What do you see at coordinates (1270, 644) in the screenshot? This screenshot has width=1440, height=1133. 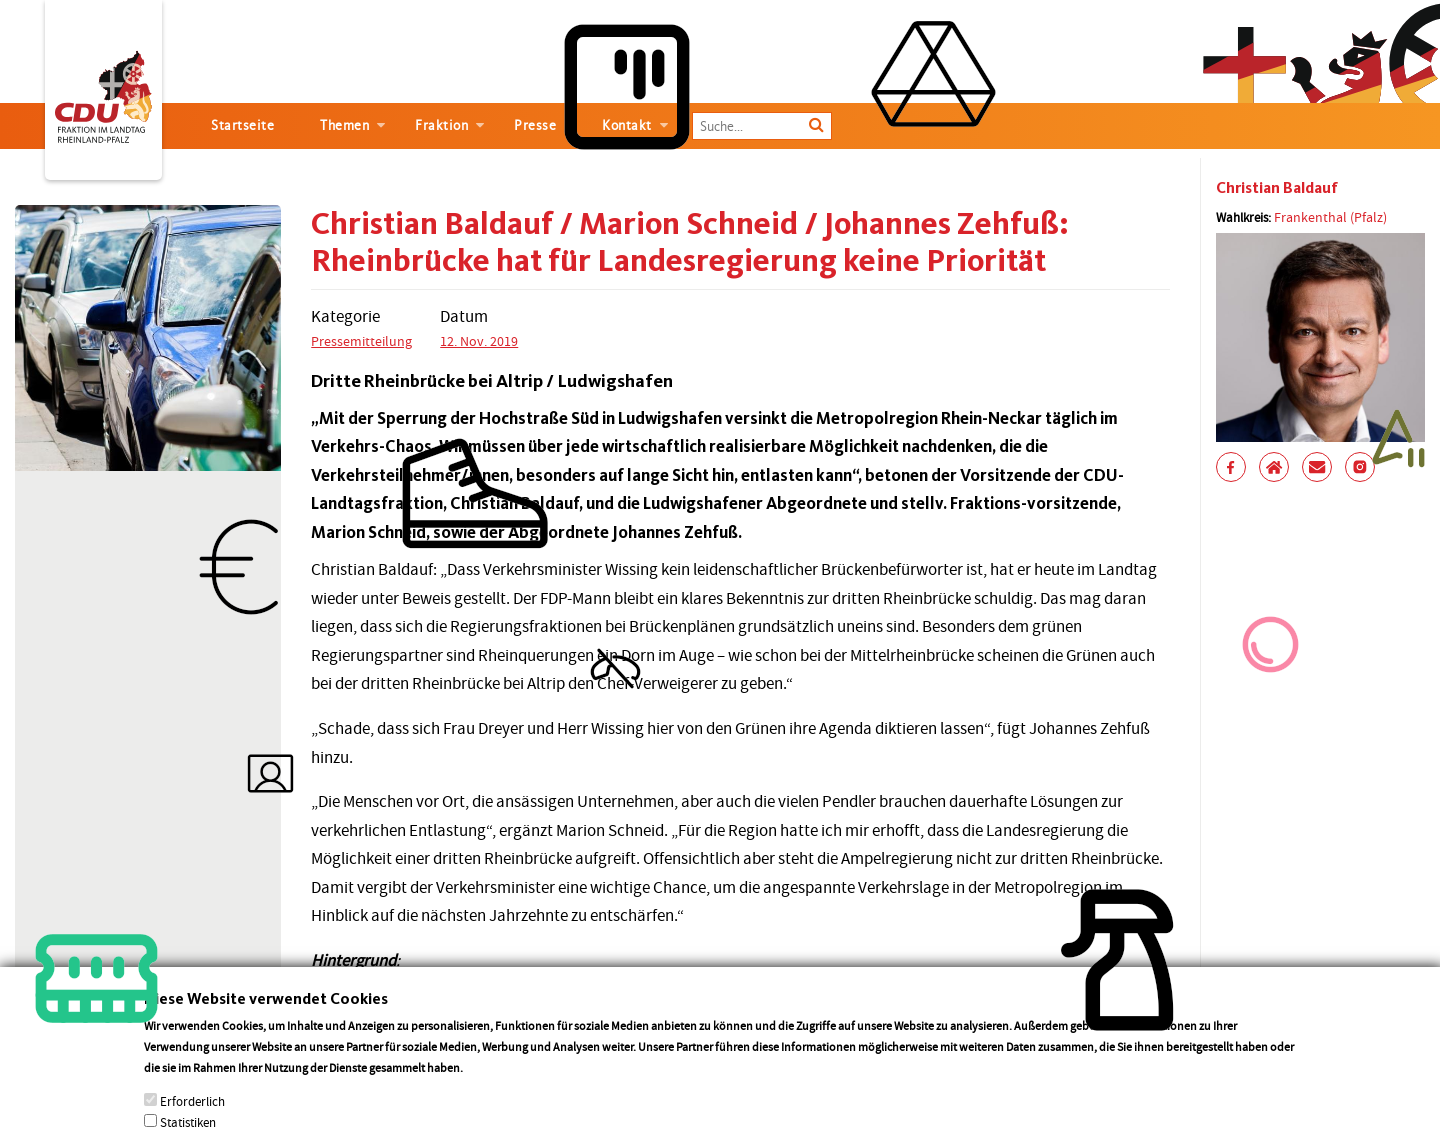 I see `apply inner shadow effect to bottom-left corner` at bounding box center [1270, 644].